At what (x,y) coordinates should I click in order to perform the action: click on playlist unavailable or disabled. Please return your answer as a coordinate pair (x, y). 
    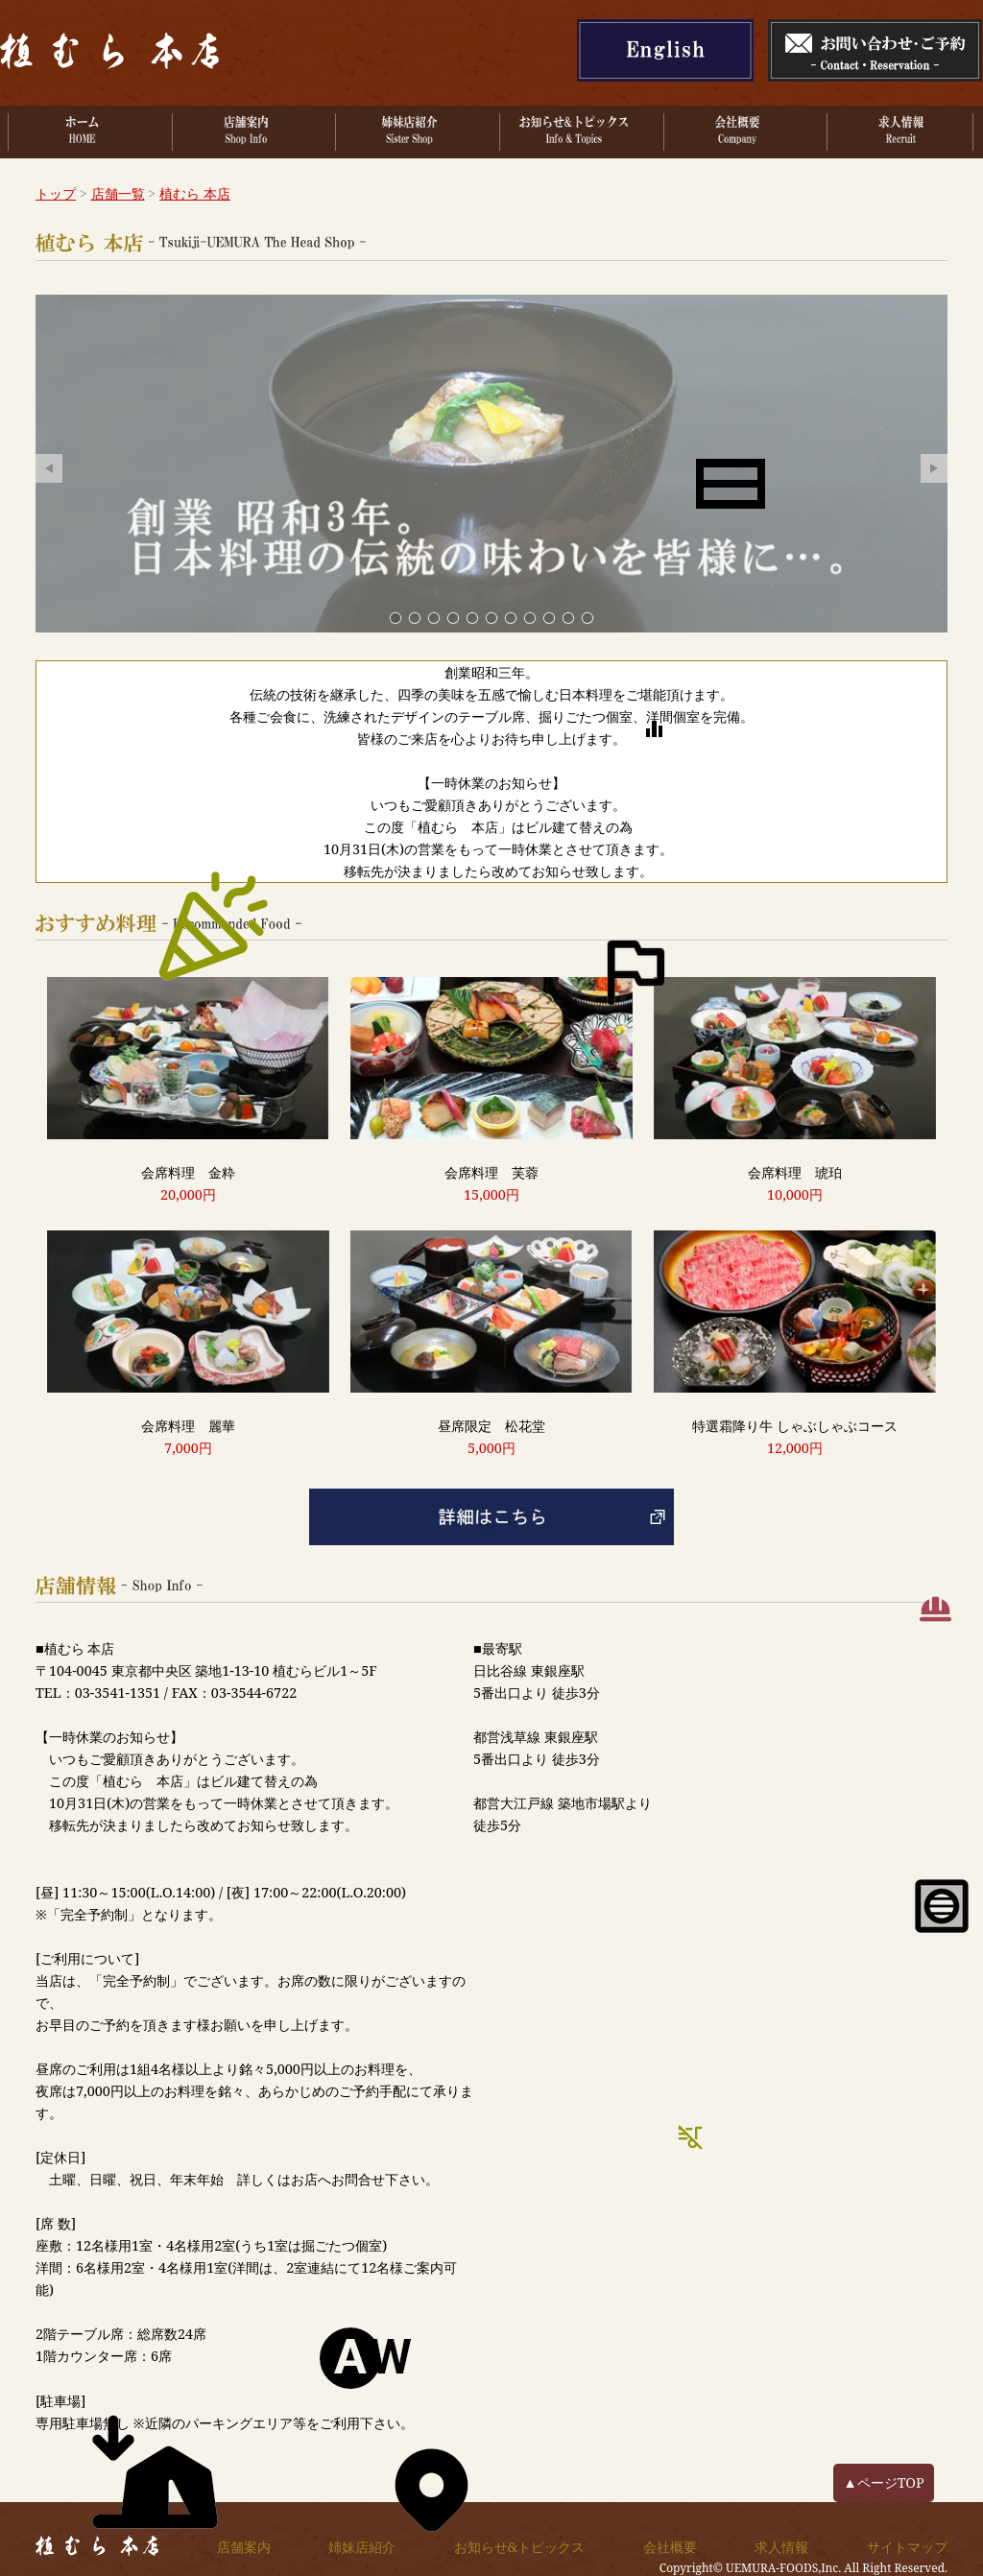
    Looking at the image, I should click on (690, 2137).